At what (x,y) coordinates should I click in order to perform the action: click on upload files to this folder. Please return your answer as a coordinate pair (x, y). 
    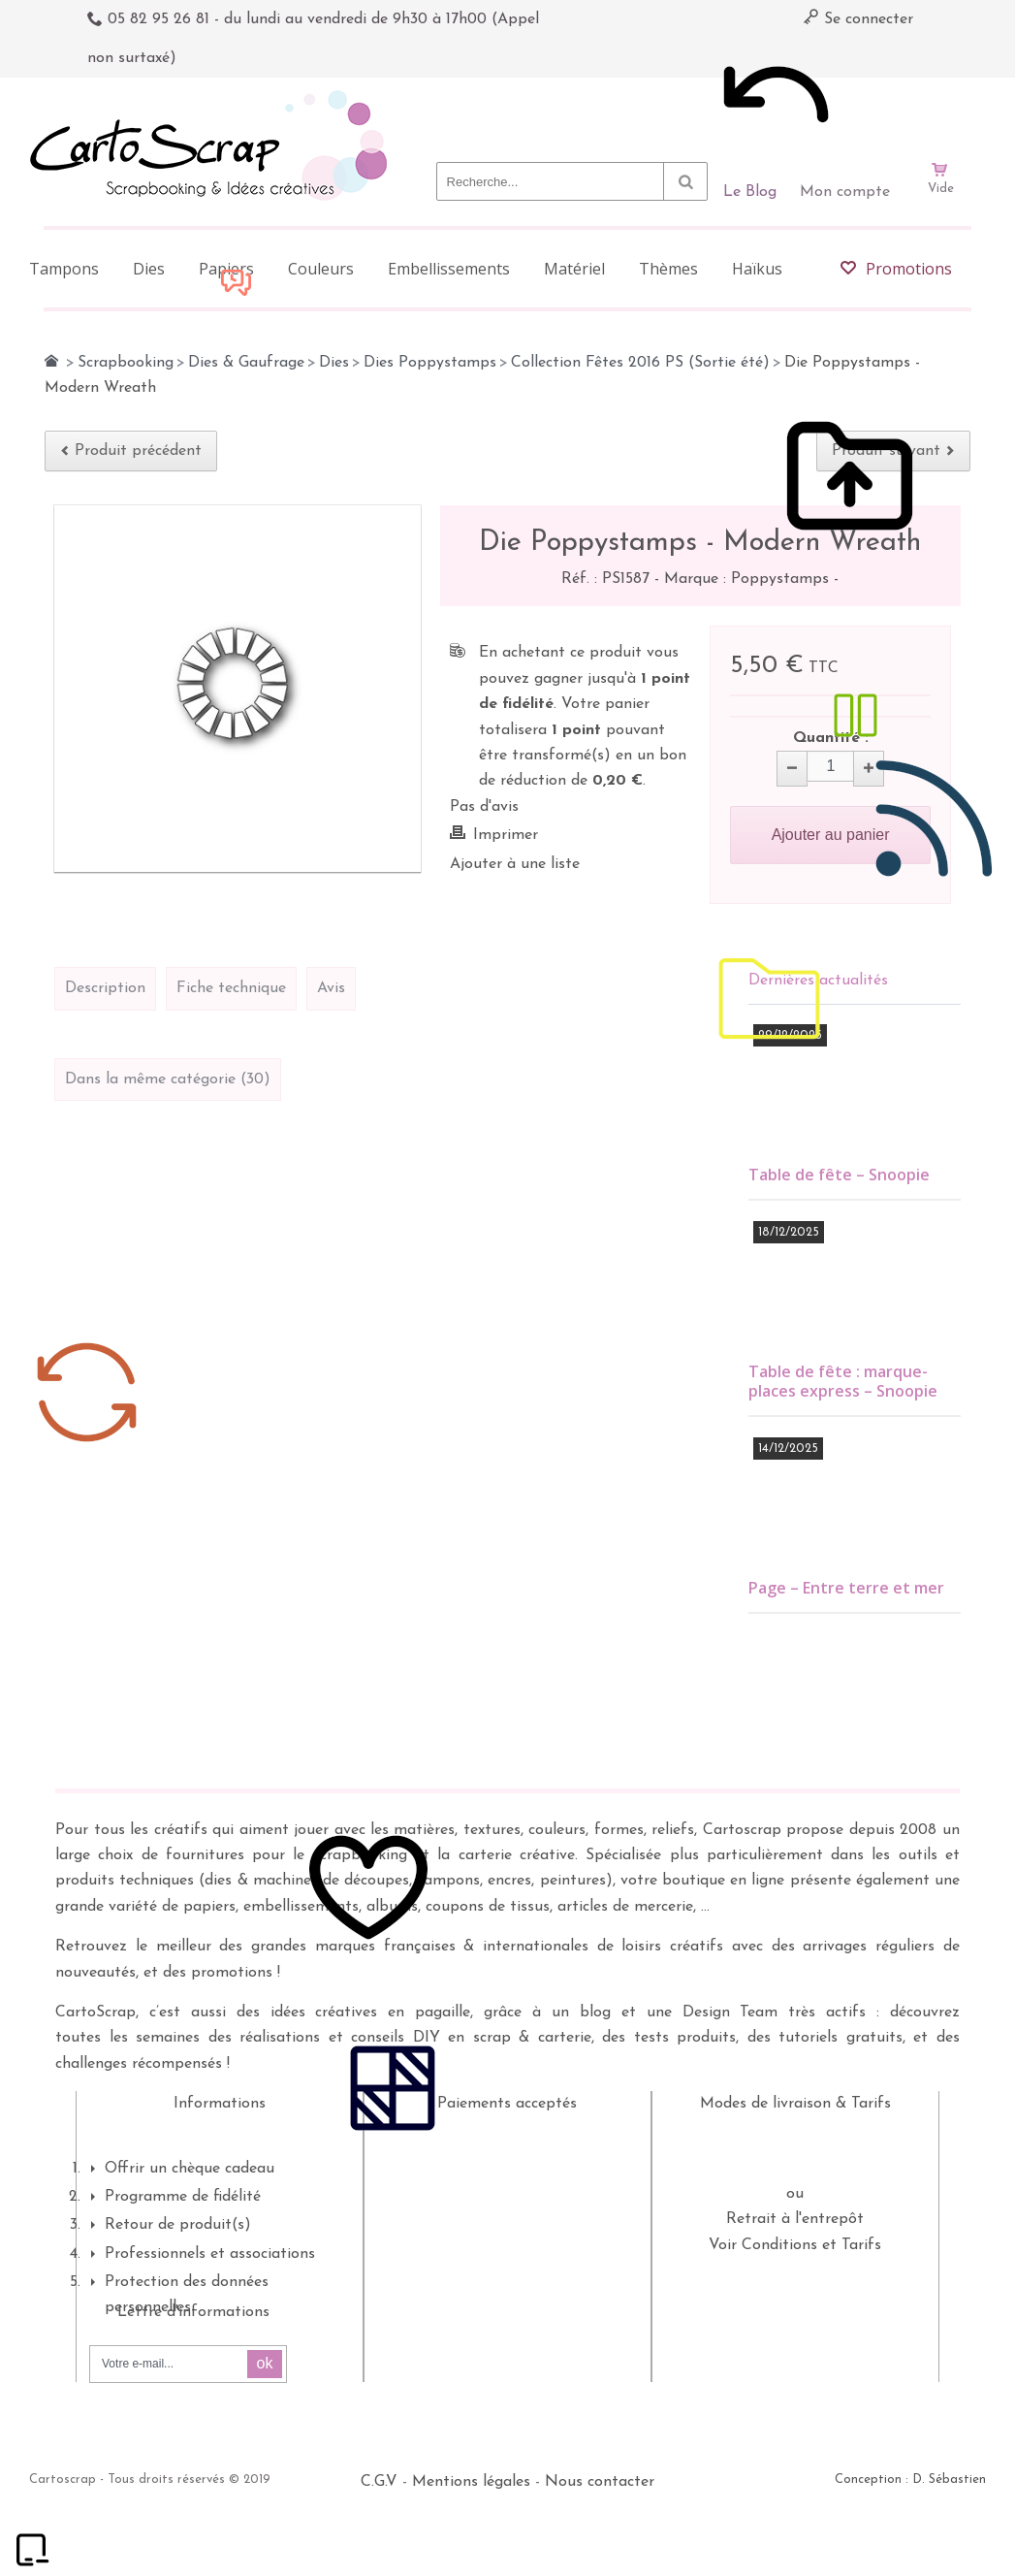
    Looking at the image, I should click on (849, 478).